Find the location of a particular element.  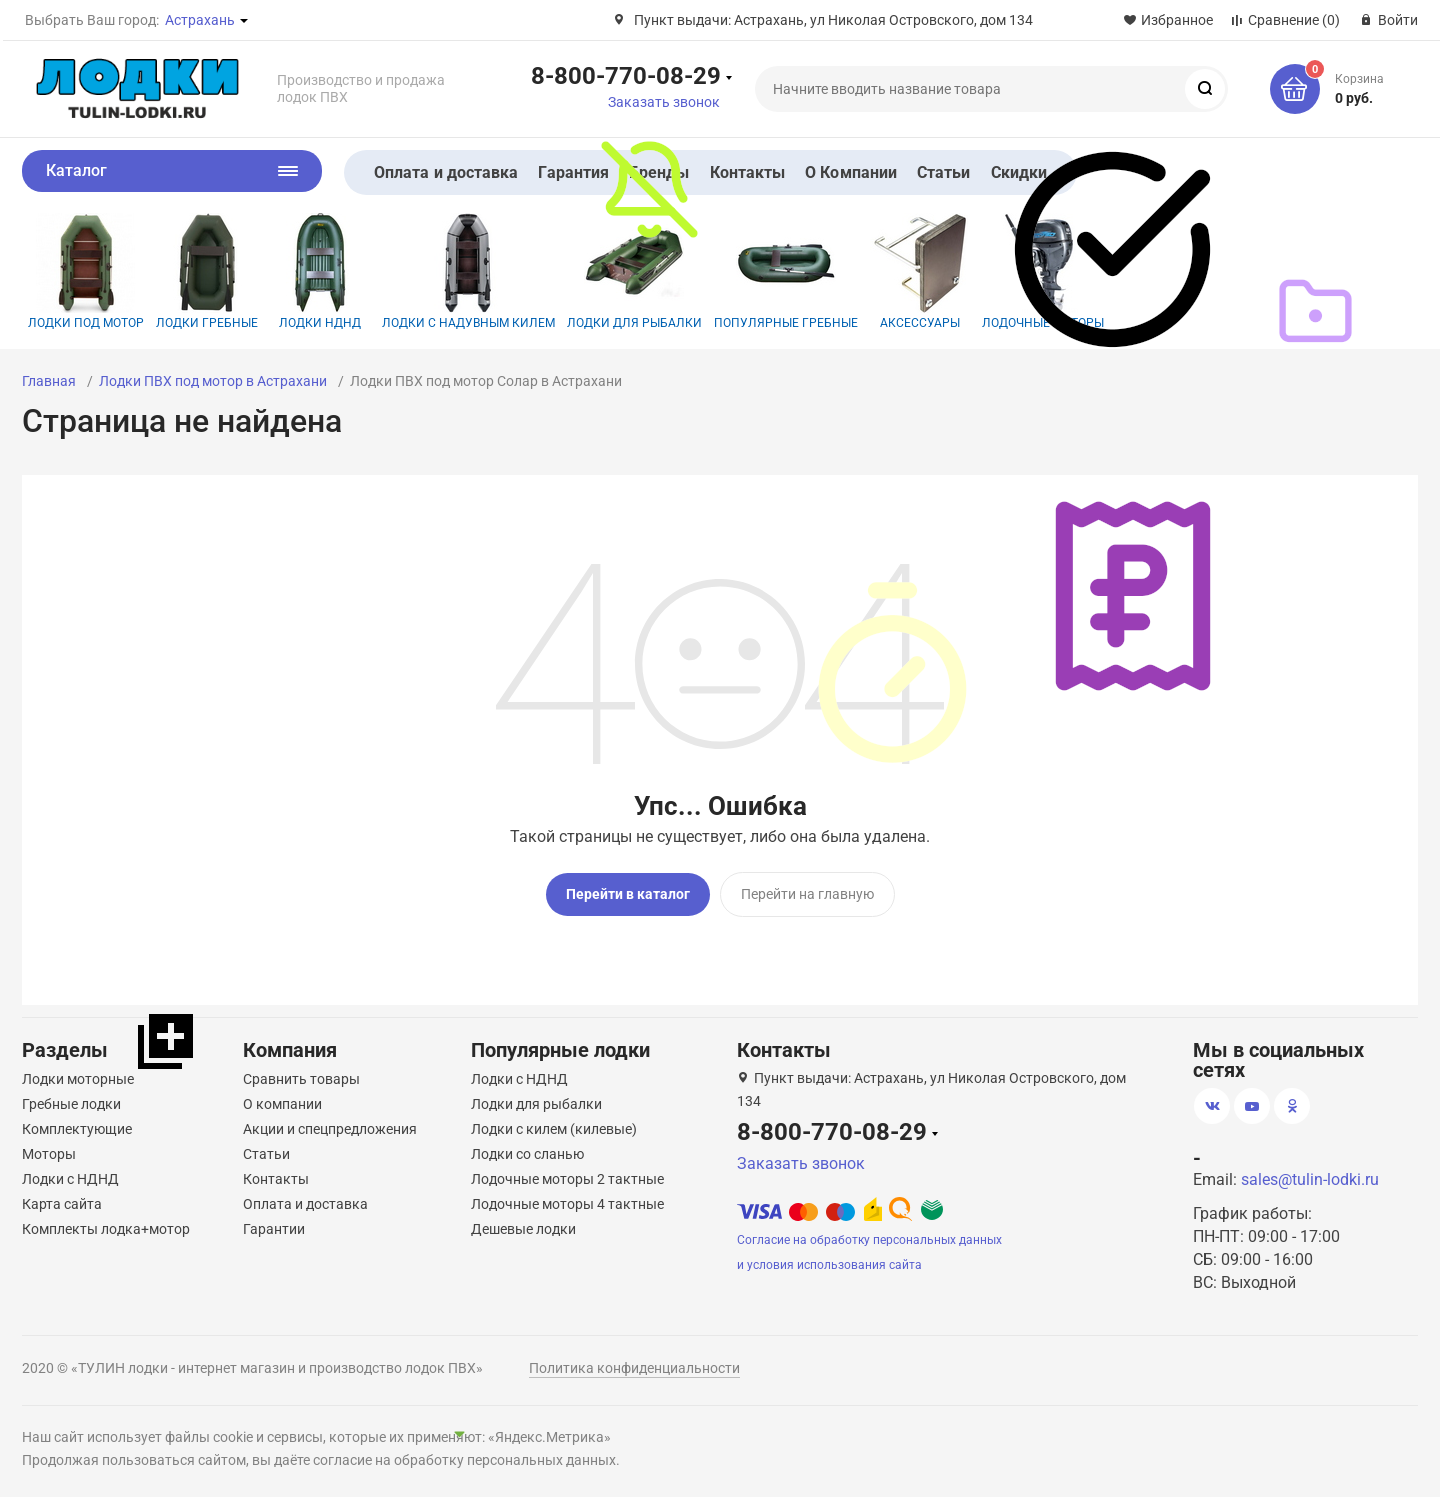

folder with new or unread content is located at coordinates (1315, 312).